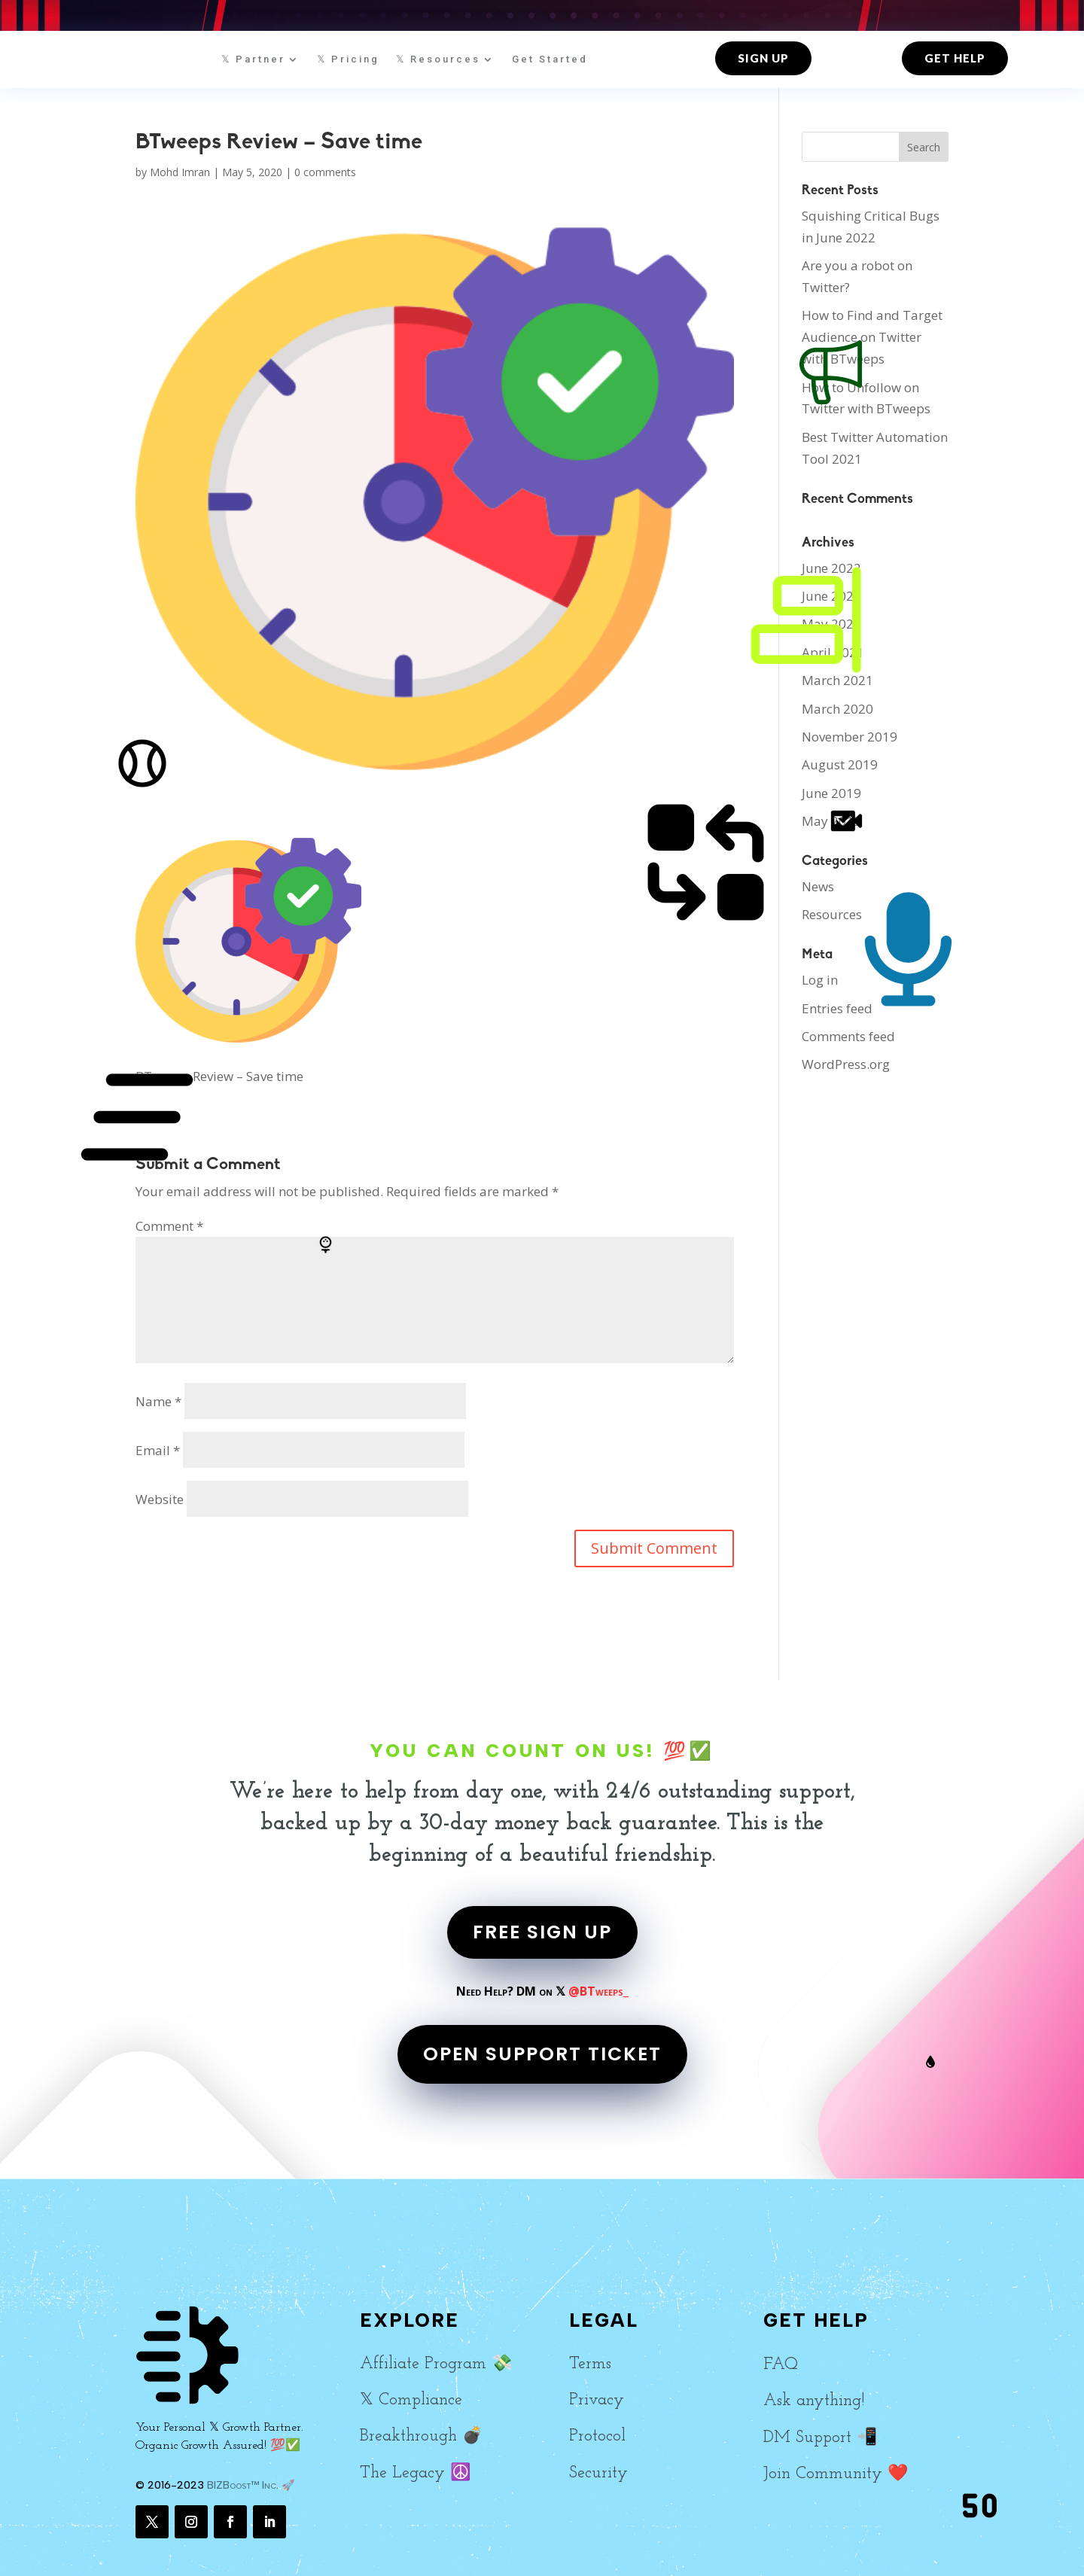 The width and height of the screenshot is (1084, 2576). Describe the element at coordinates (142, 763) in the screenshot. I see `access tennis or racquet sports features` at that location.